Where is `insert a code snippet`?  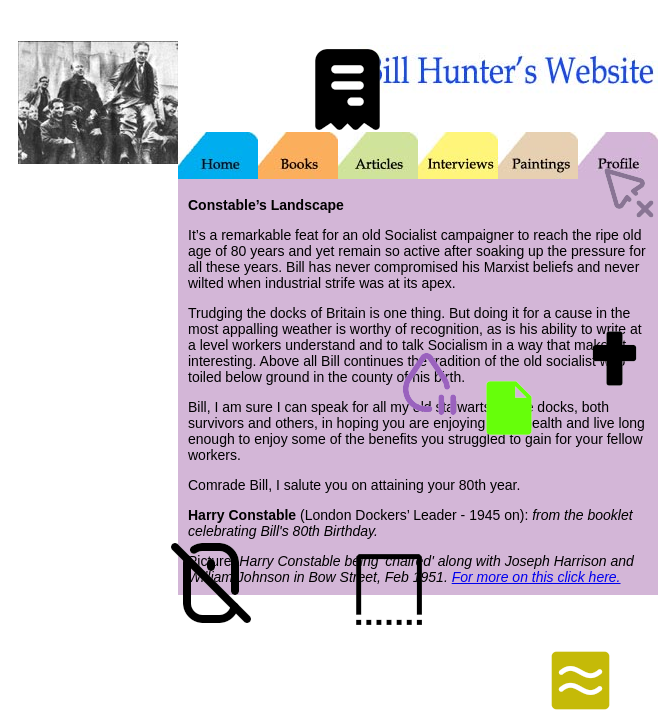 insert a code snippet is located at coordinates (386, 589).